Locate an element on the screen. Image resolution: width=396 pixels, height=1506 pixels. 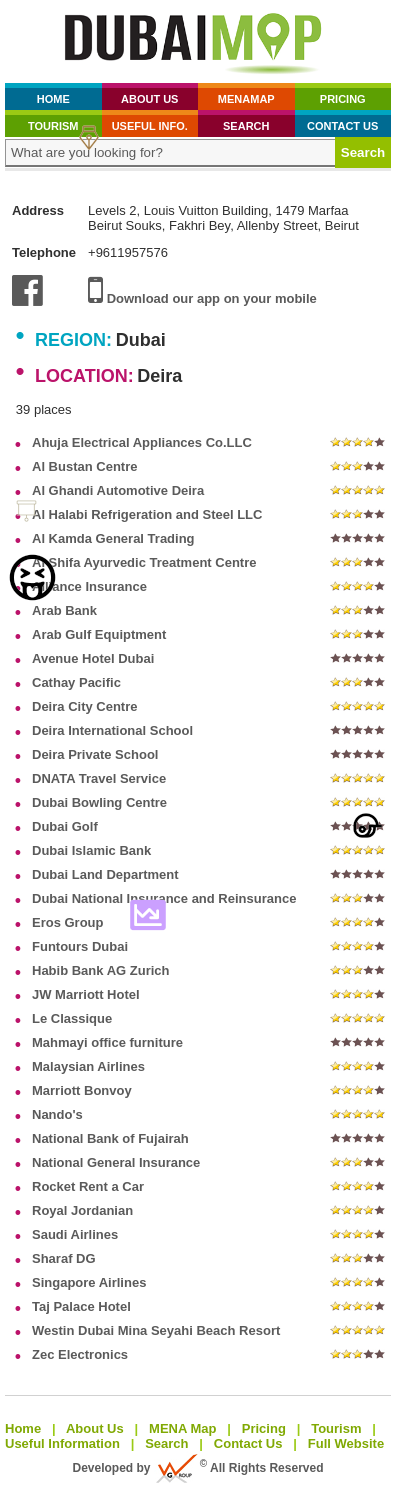
access drawing or illustration tools is located at coordinates (89, 137).